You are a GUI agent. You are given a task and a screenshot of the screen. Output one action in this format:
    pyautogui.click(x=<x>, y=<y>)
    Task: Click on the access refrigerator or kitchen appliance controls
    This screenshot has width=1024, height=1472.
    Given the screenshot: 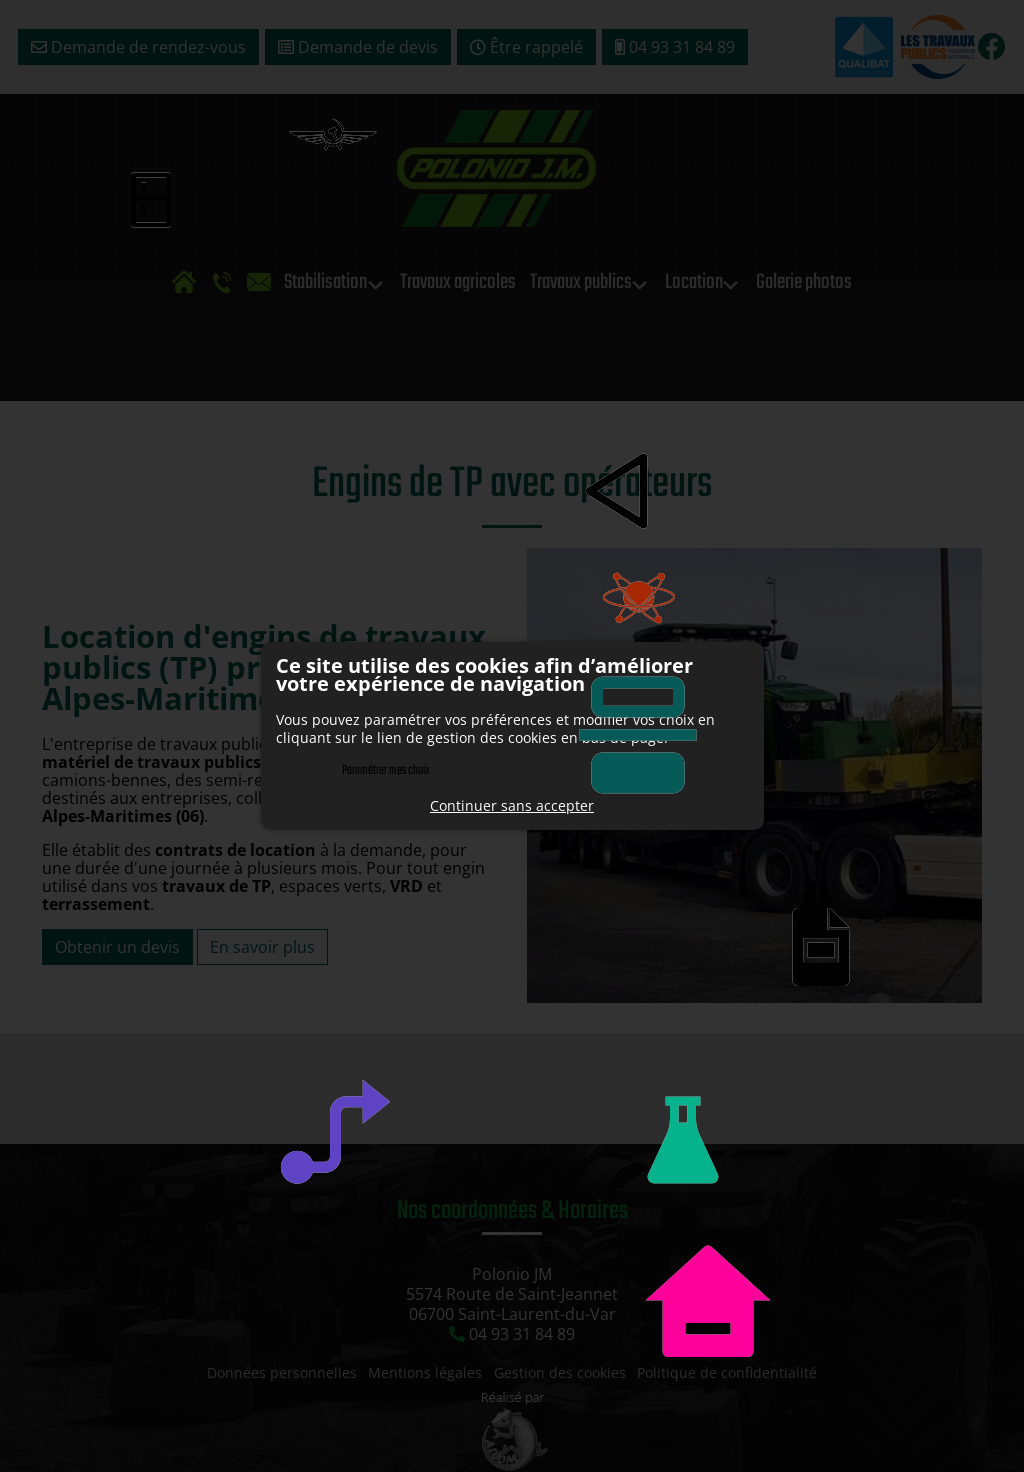 What is the action you would take?
    pyautogui.click(x=151, y=200)
    